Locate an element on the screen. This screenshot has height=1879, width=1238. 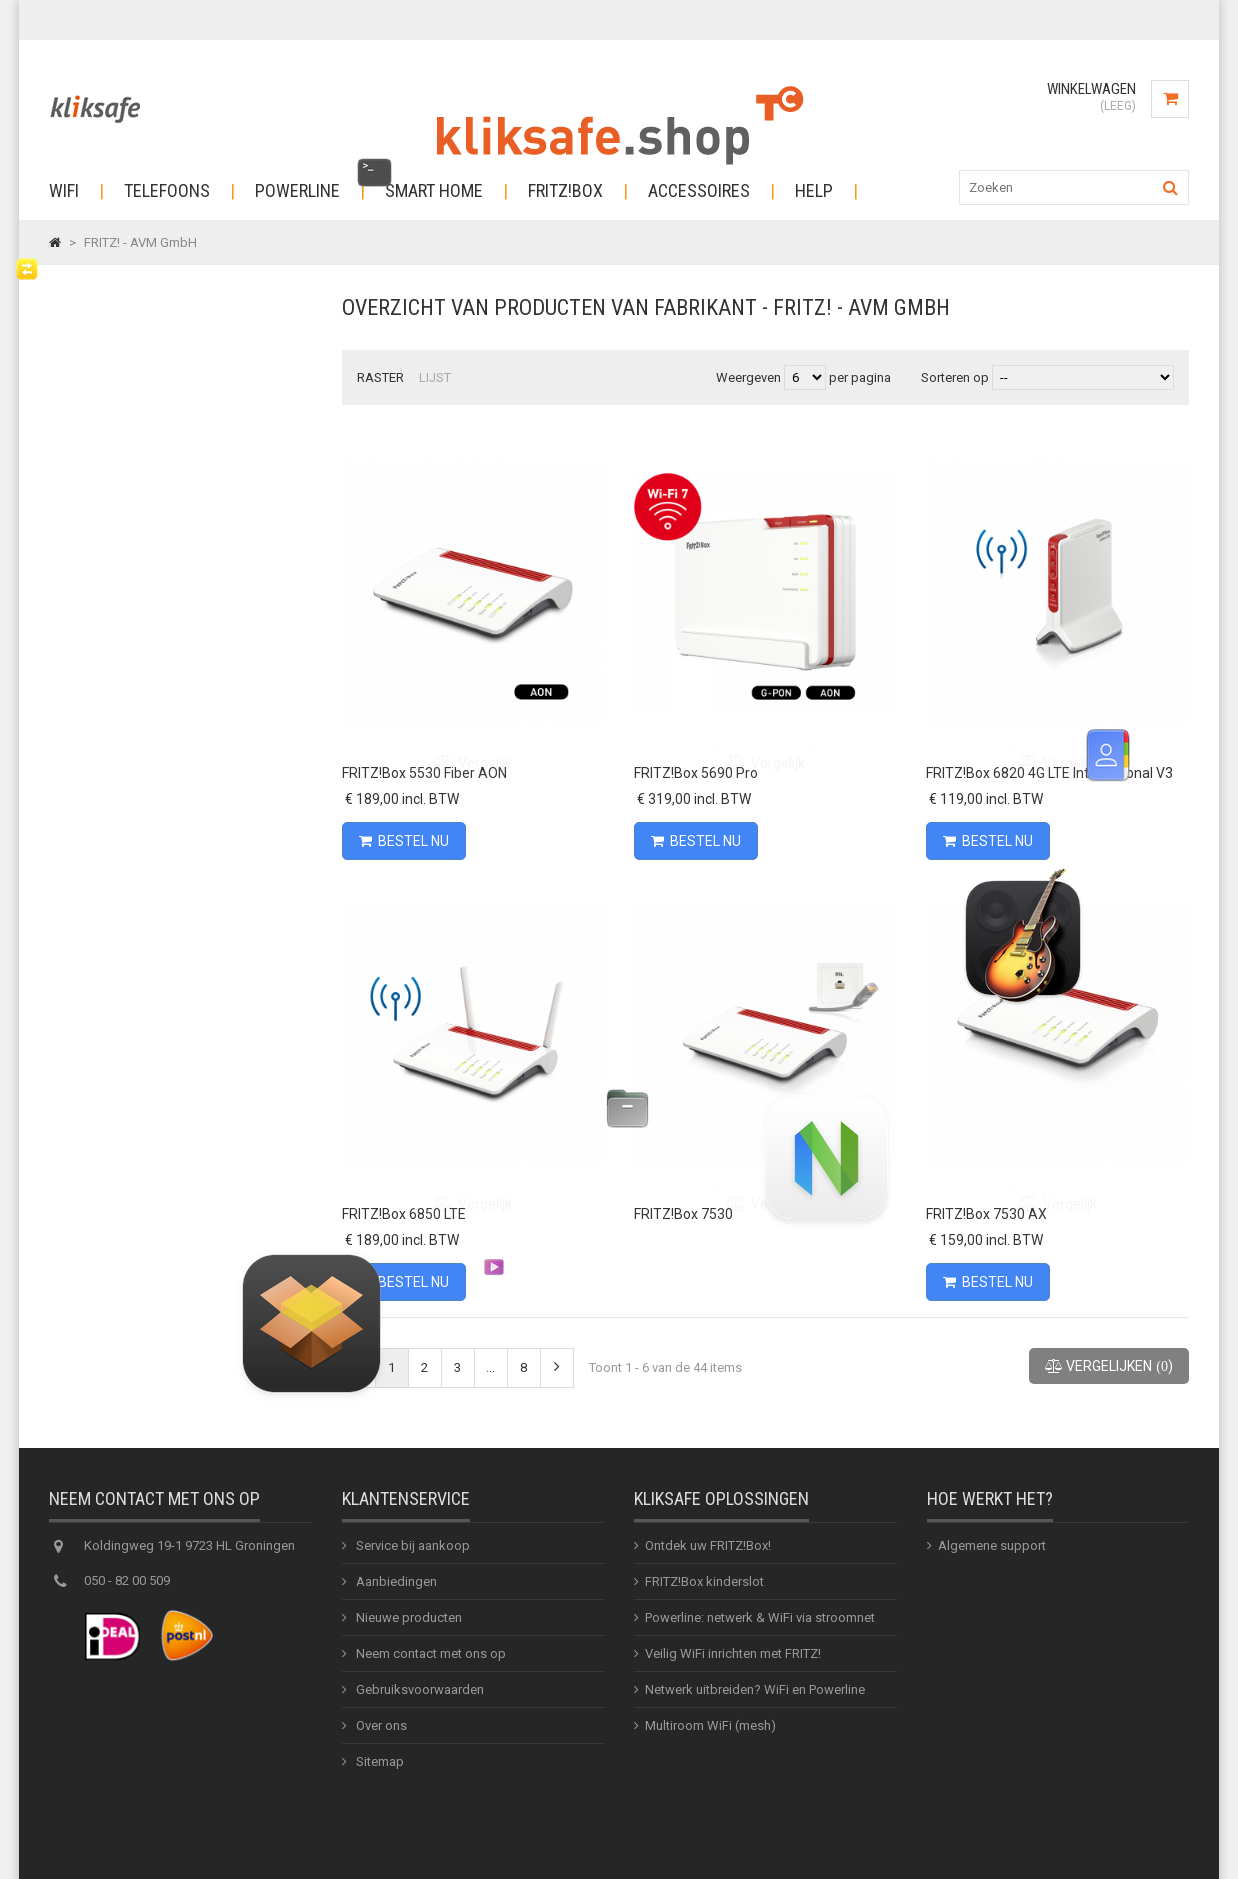
open the file manager is located at coordinates (627, 1108).